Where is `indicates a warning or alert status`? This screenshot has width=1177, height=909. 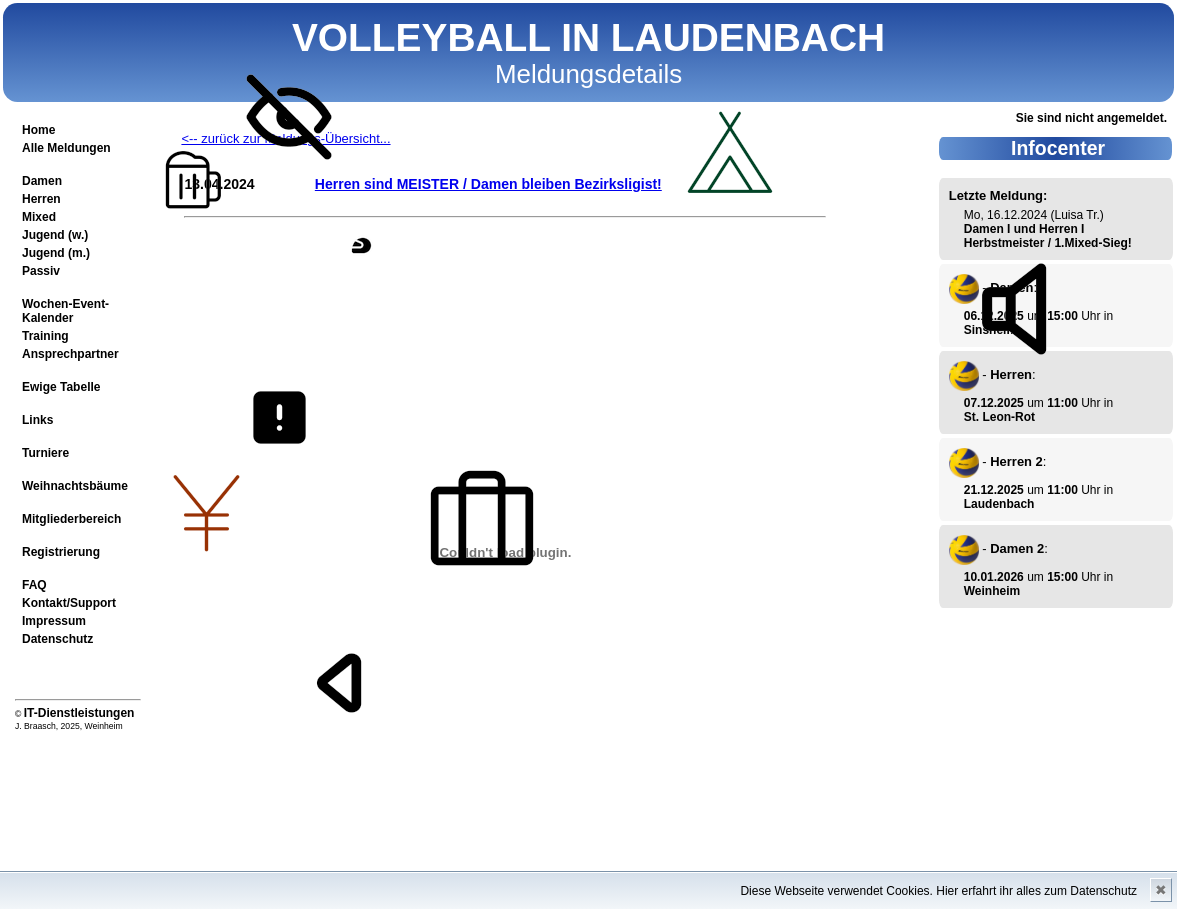
indicates a warning or alert status is located at coordinates (279, 417).